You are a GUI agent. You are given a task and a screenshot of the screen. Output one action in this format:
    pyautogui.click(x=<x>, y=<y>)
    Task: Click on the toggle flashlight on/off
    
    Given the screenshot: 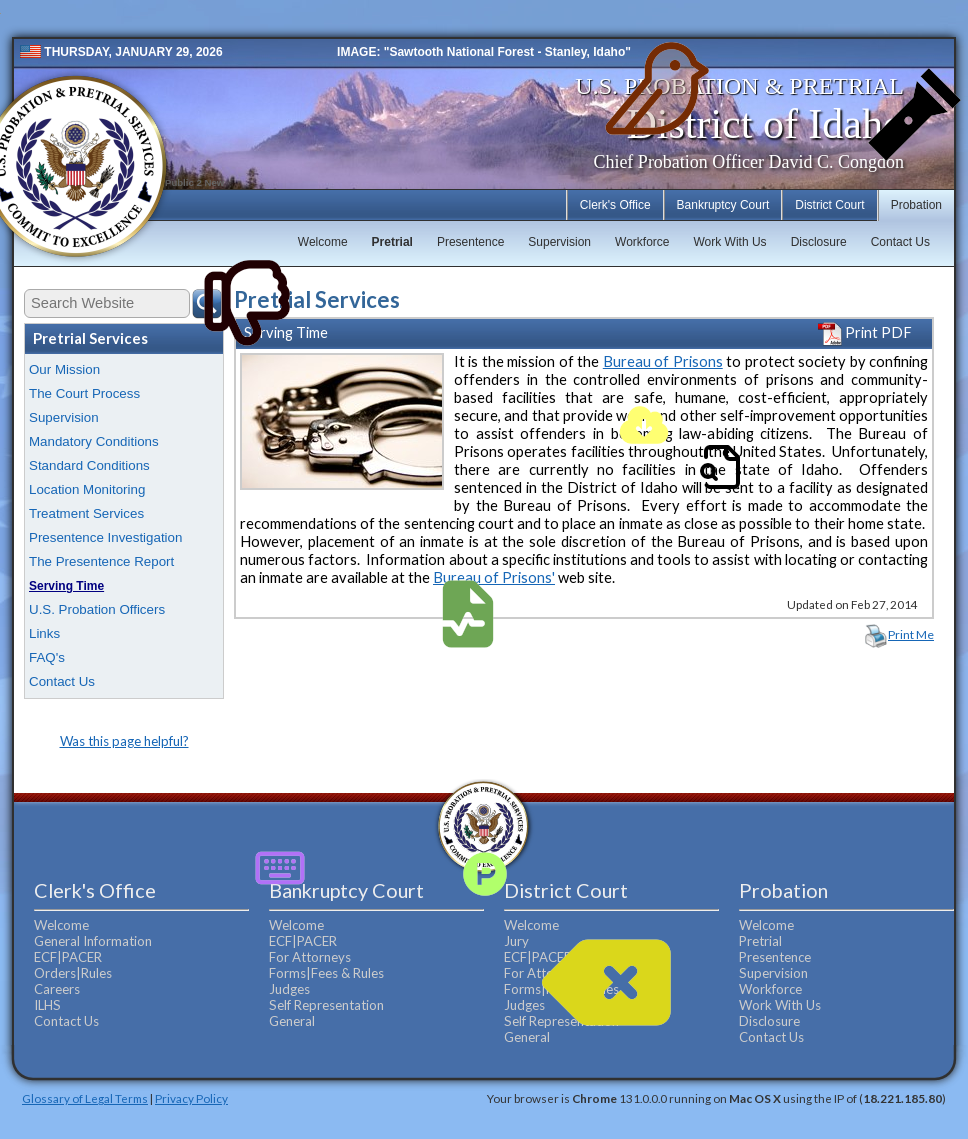 What is the action you would take?
    pyautogui.click(x=914, y=114)
    